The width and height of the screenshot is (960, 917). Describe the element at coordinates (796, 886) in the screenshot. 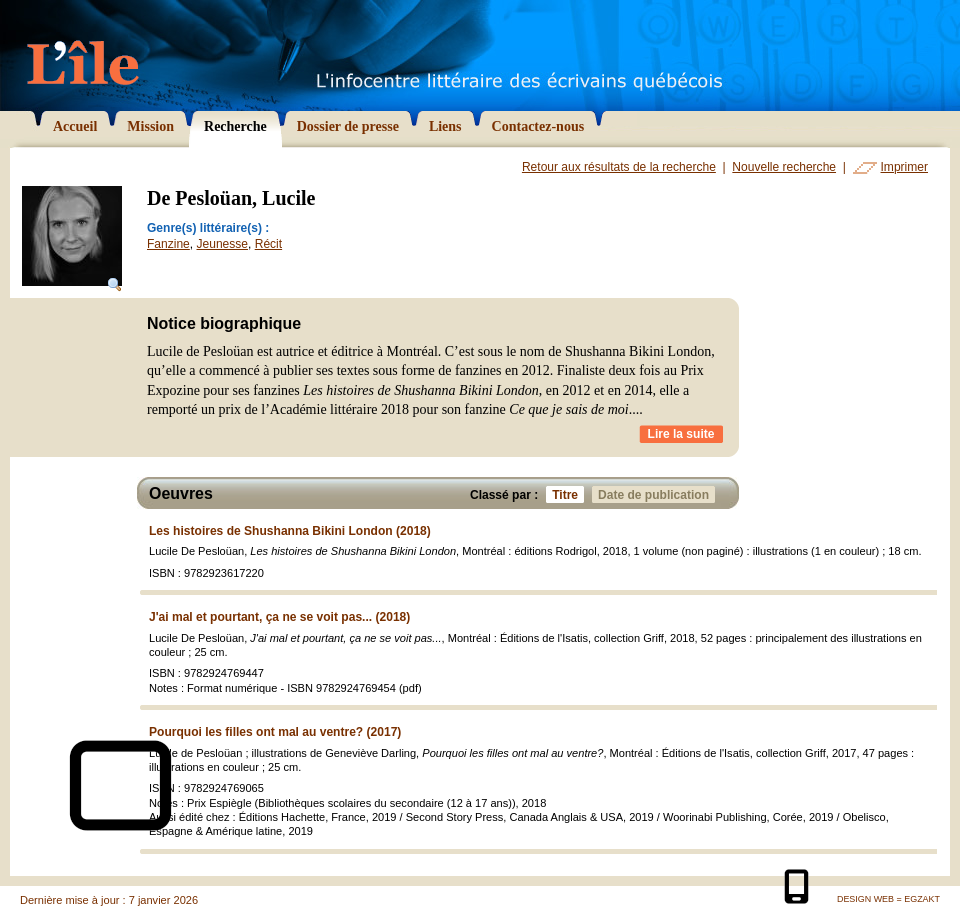

I see `switch to mobile view` at that location.